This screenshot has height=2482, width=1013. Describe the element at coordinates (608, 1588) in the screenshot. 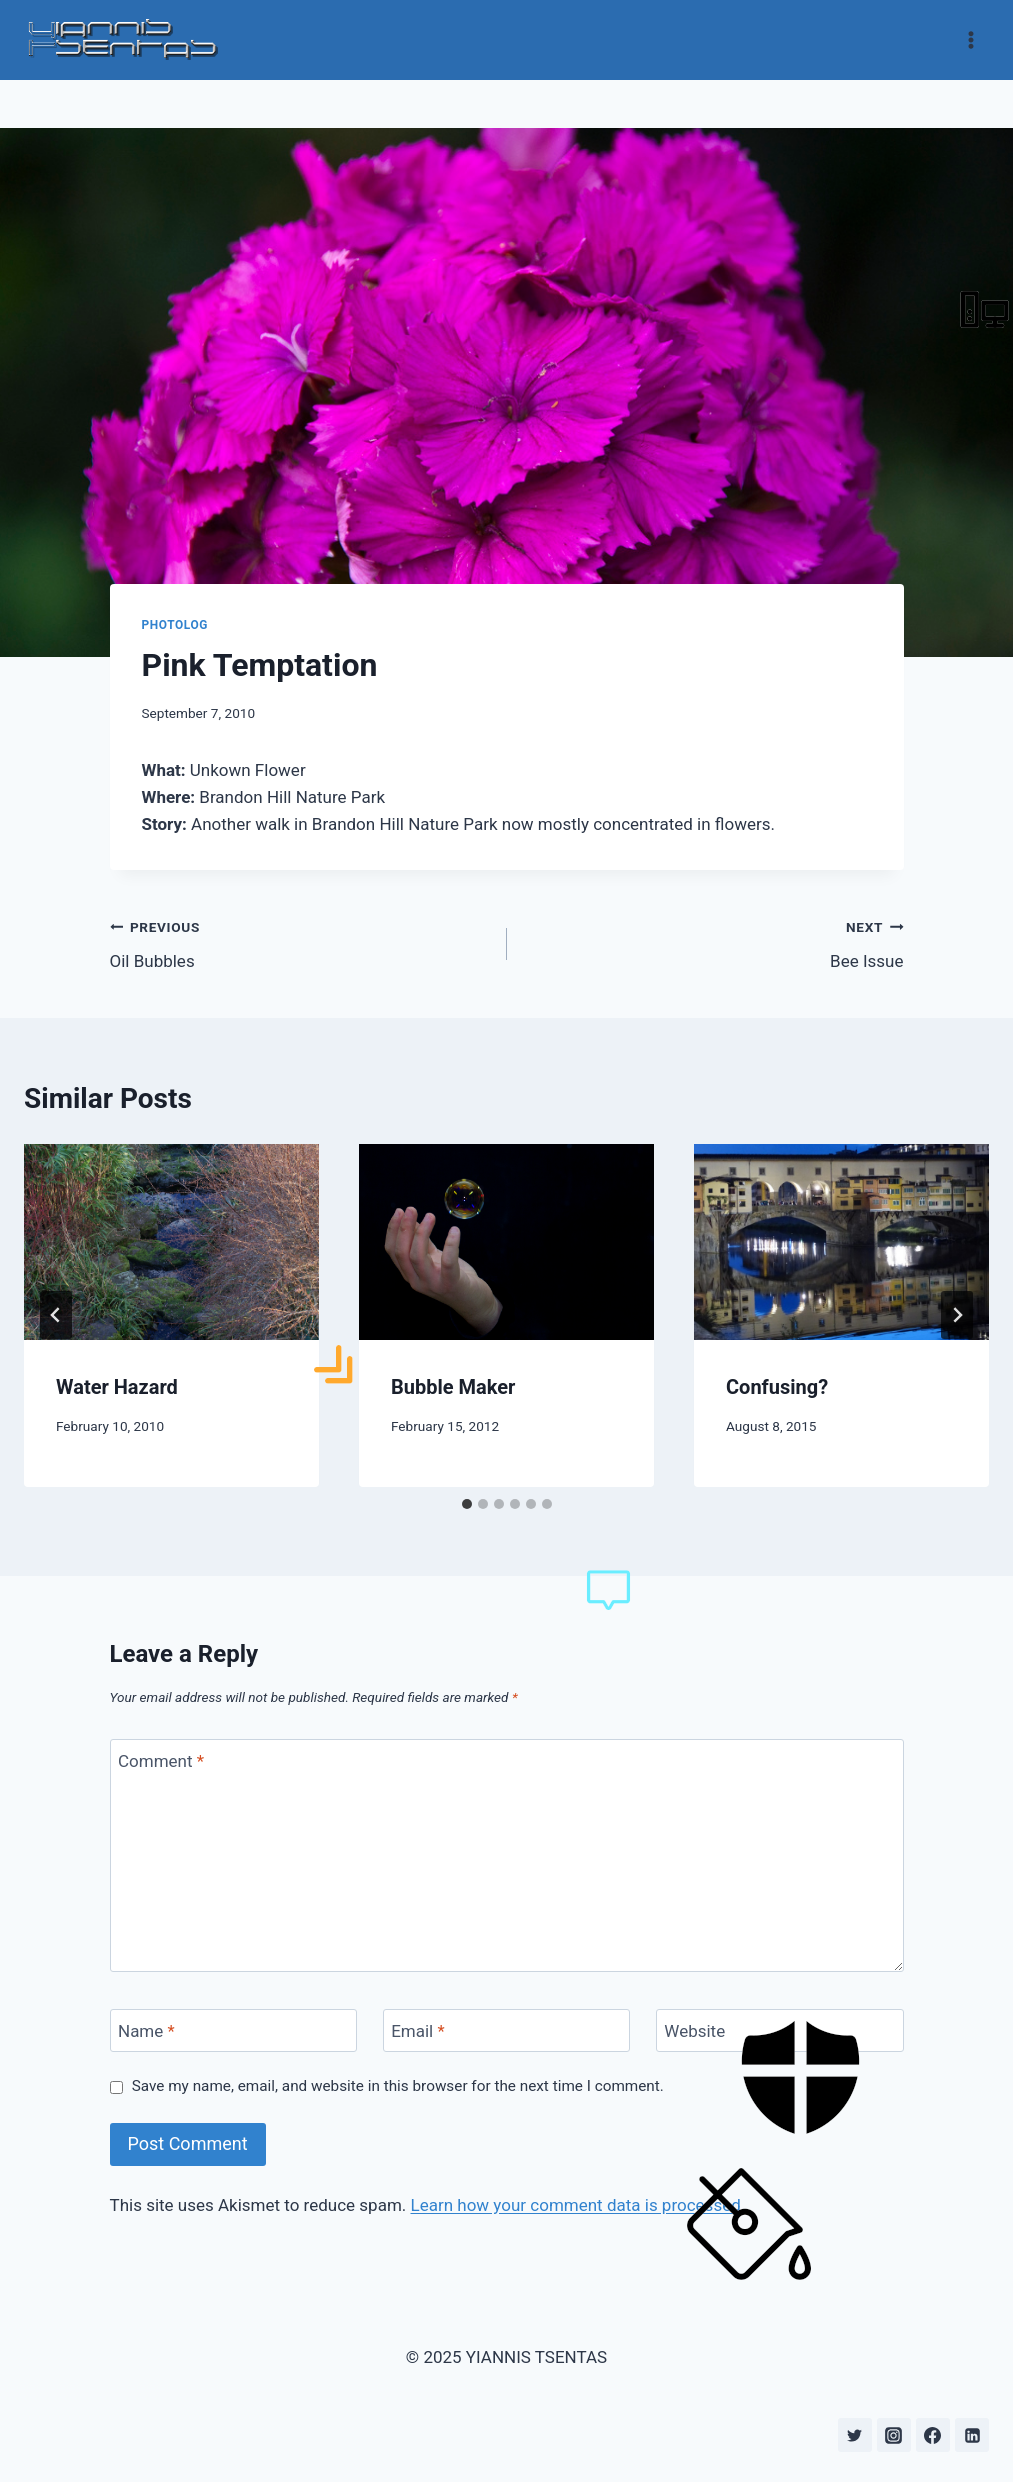

I see `open chat or messaging` at that location.